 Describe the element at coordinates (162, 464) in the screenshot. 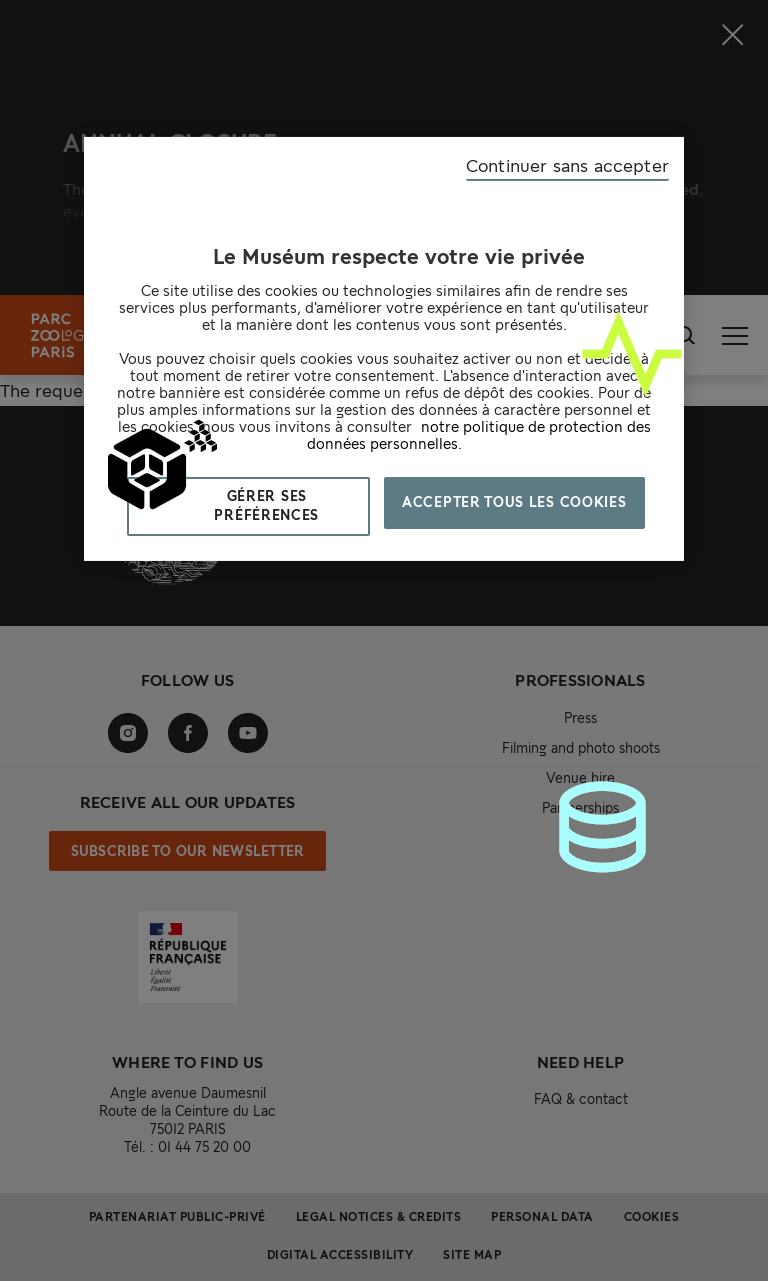

I see `kubespray project logo` at that location.